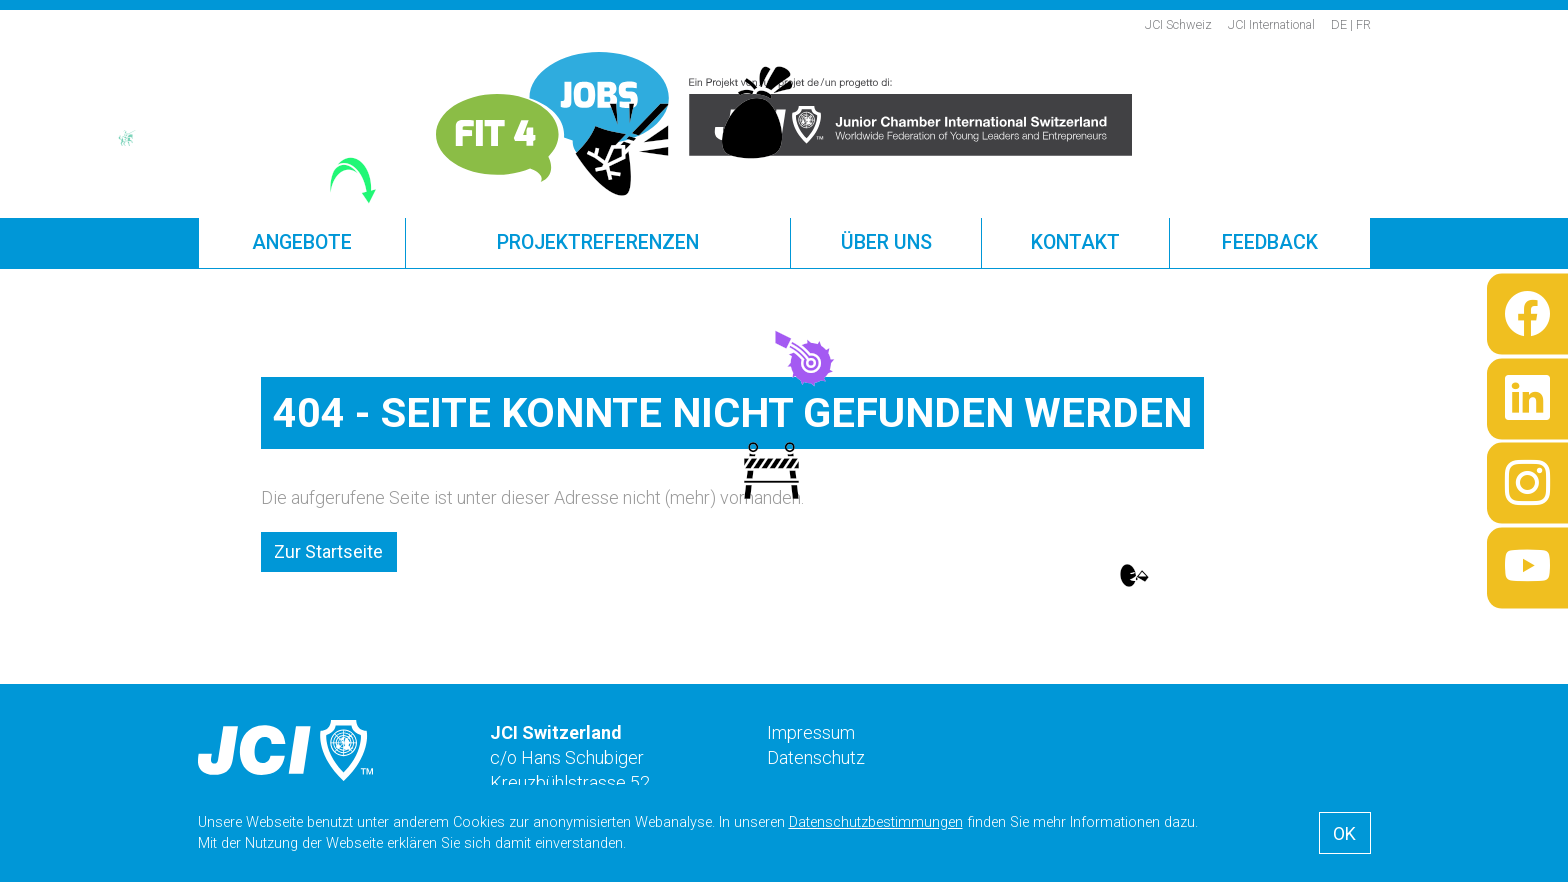 The width and height of the screenshot is (1568, 882). What do you see at coordinates (1134, 575) in the screenshot?
I see `indicates drinking or beverage consumption in gameplay` at bounding box center [1134, 575].